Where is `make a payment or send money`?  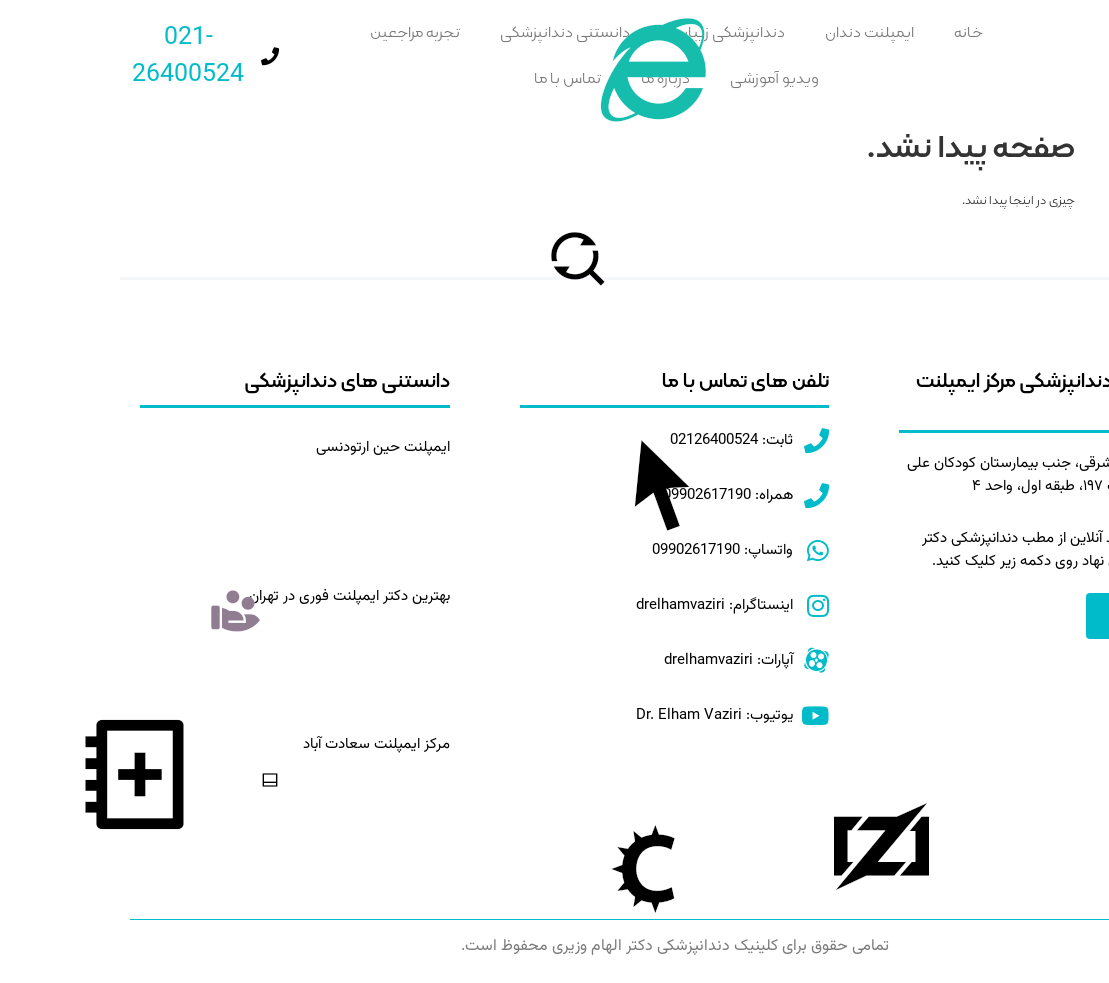
make a payment or send money is located at coordinates (235, 612).